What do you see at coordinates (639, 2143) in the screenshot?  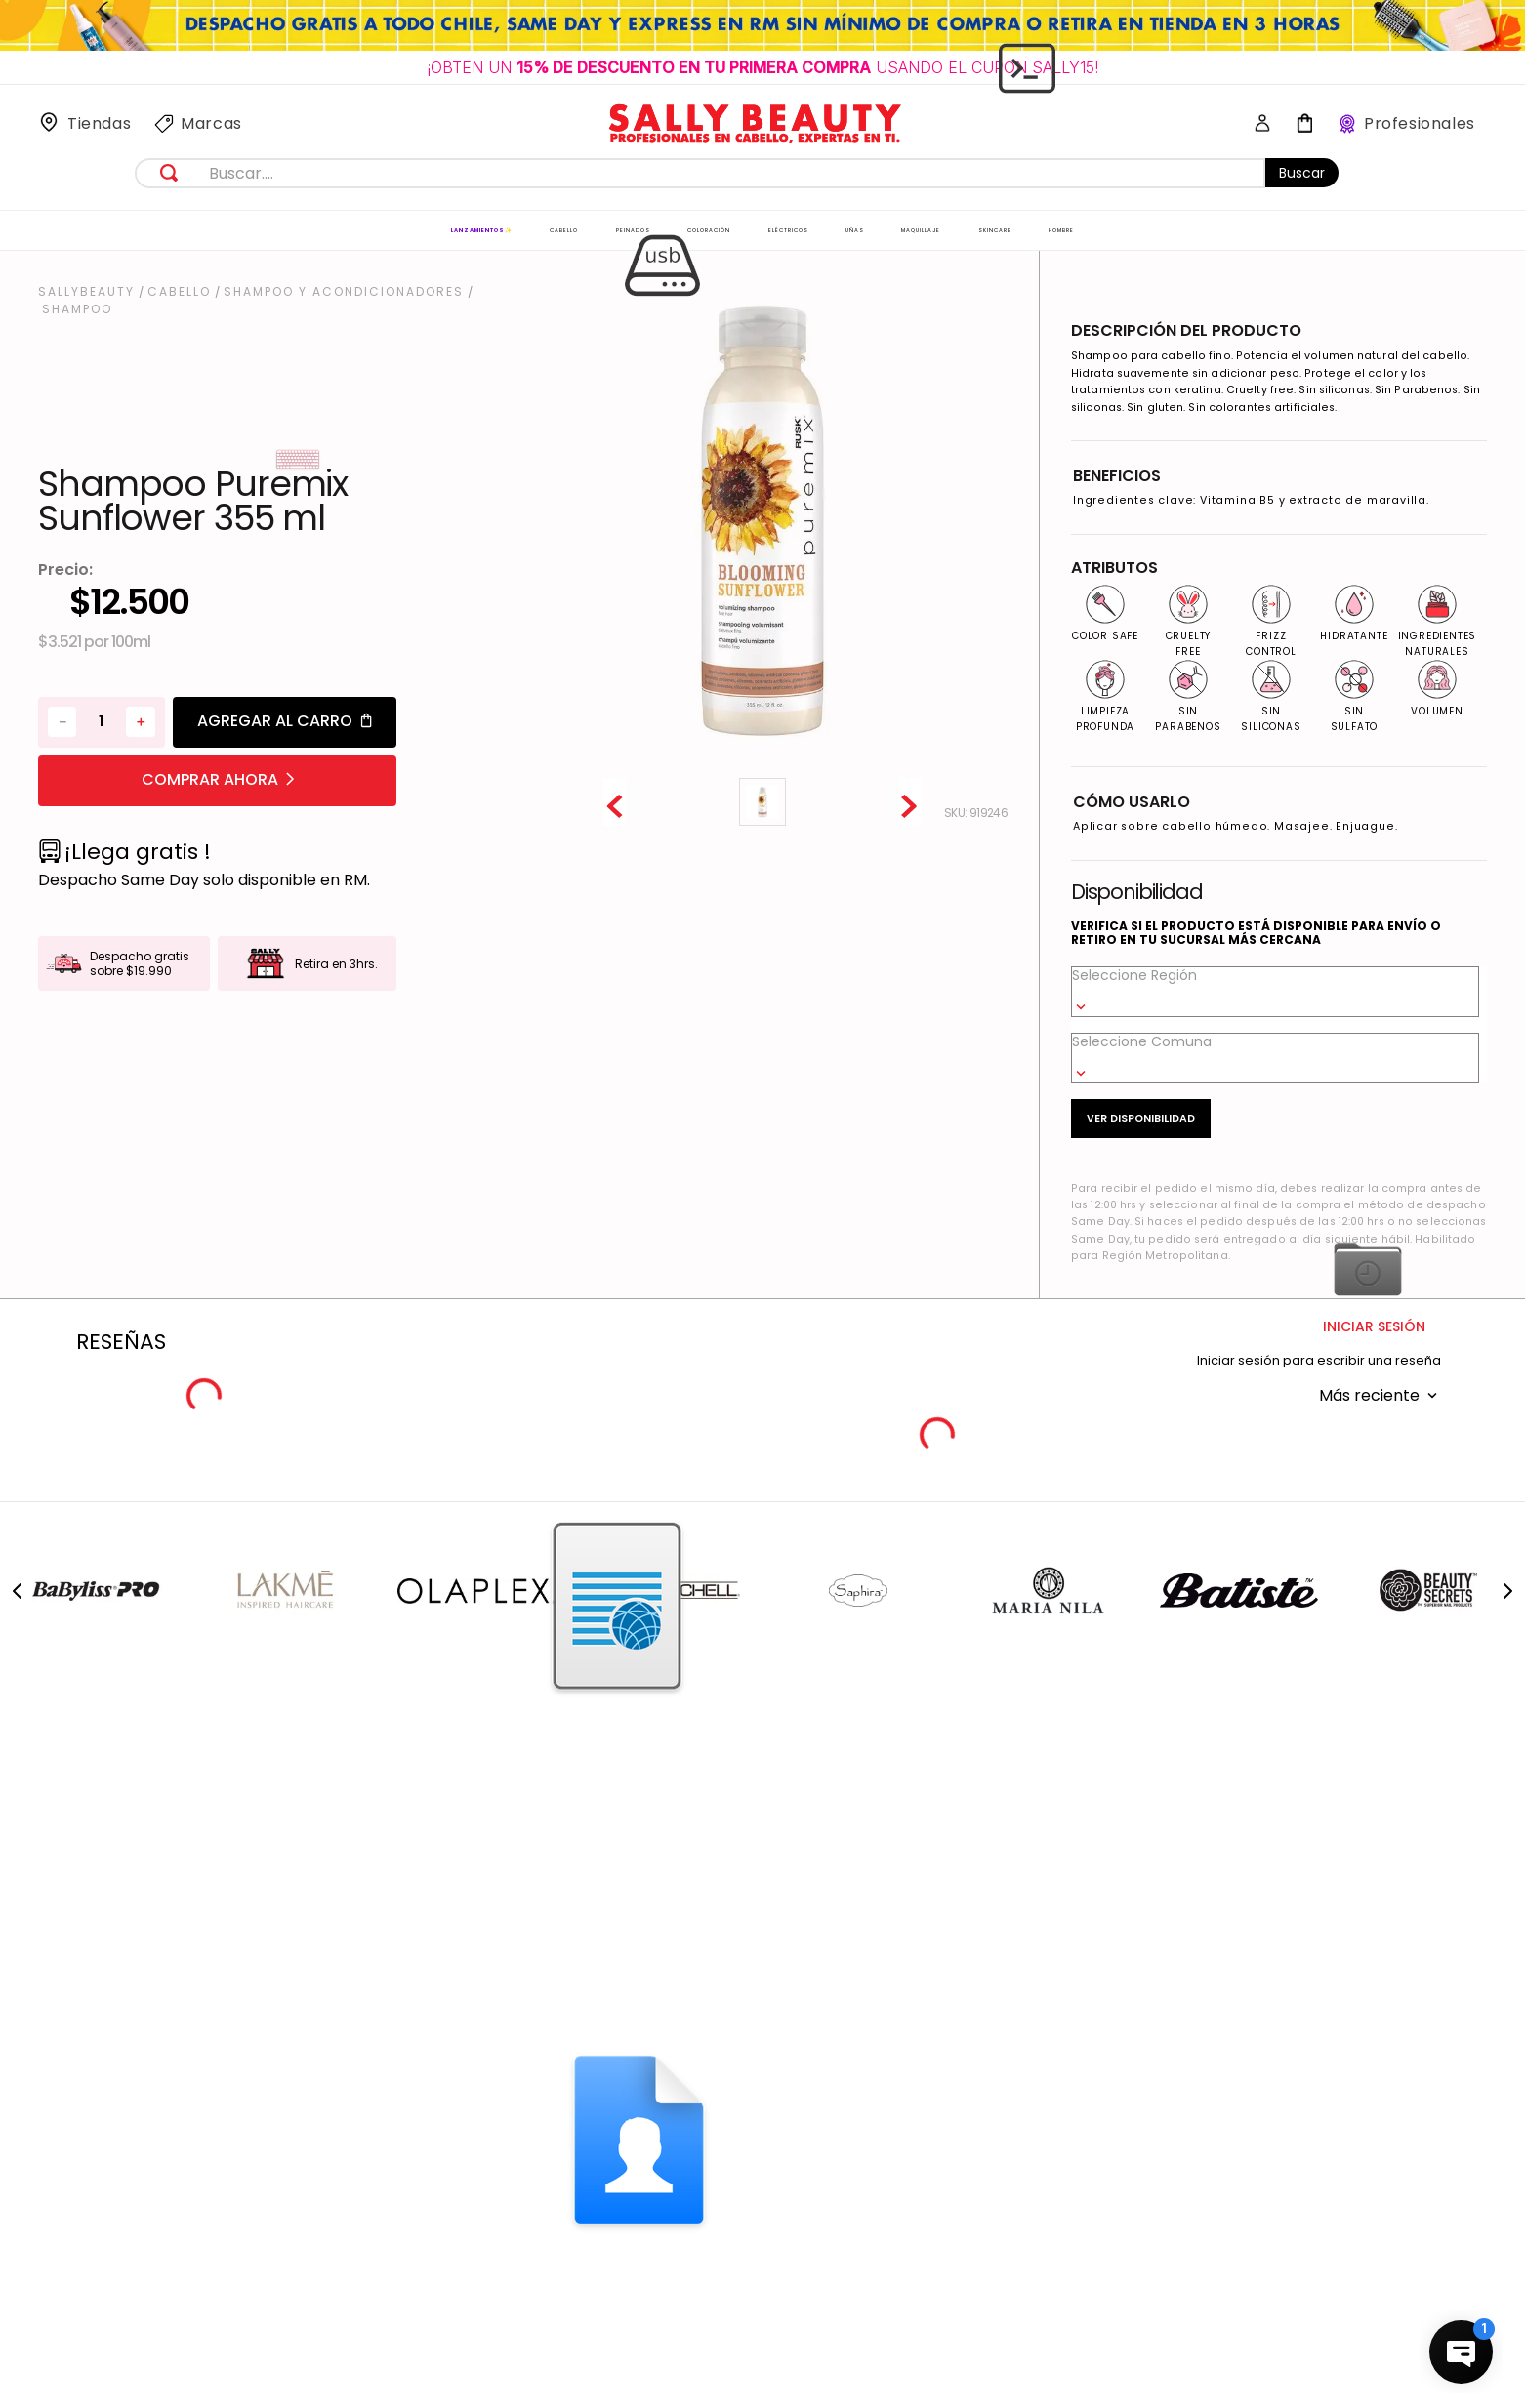 I see `open a contact file` at bounding box center [639, 2143].